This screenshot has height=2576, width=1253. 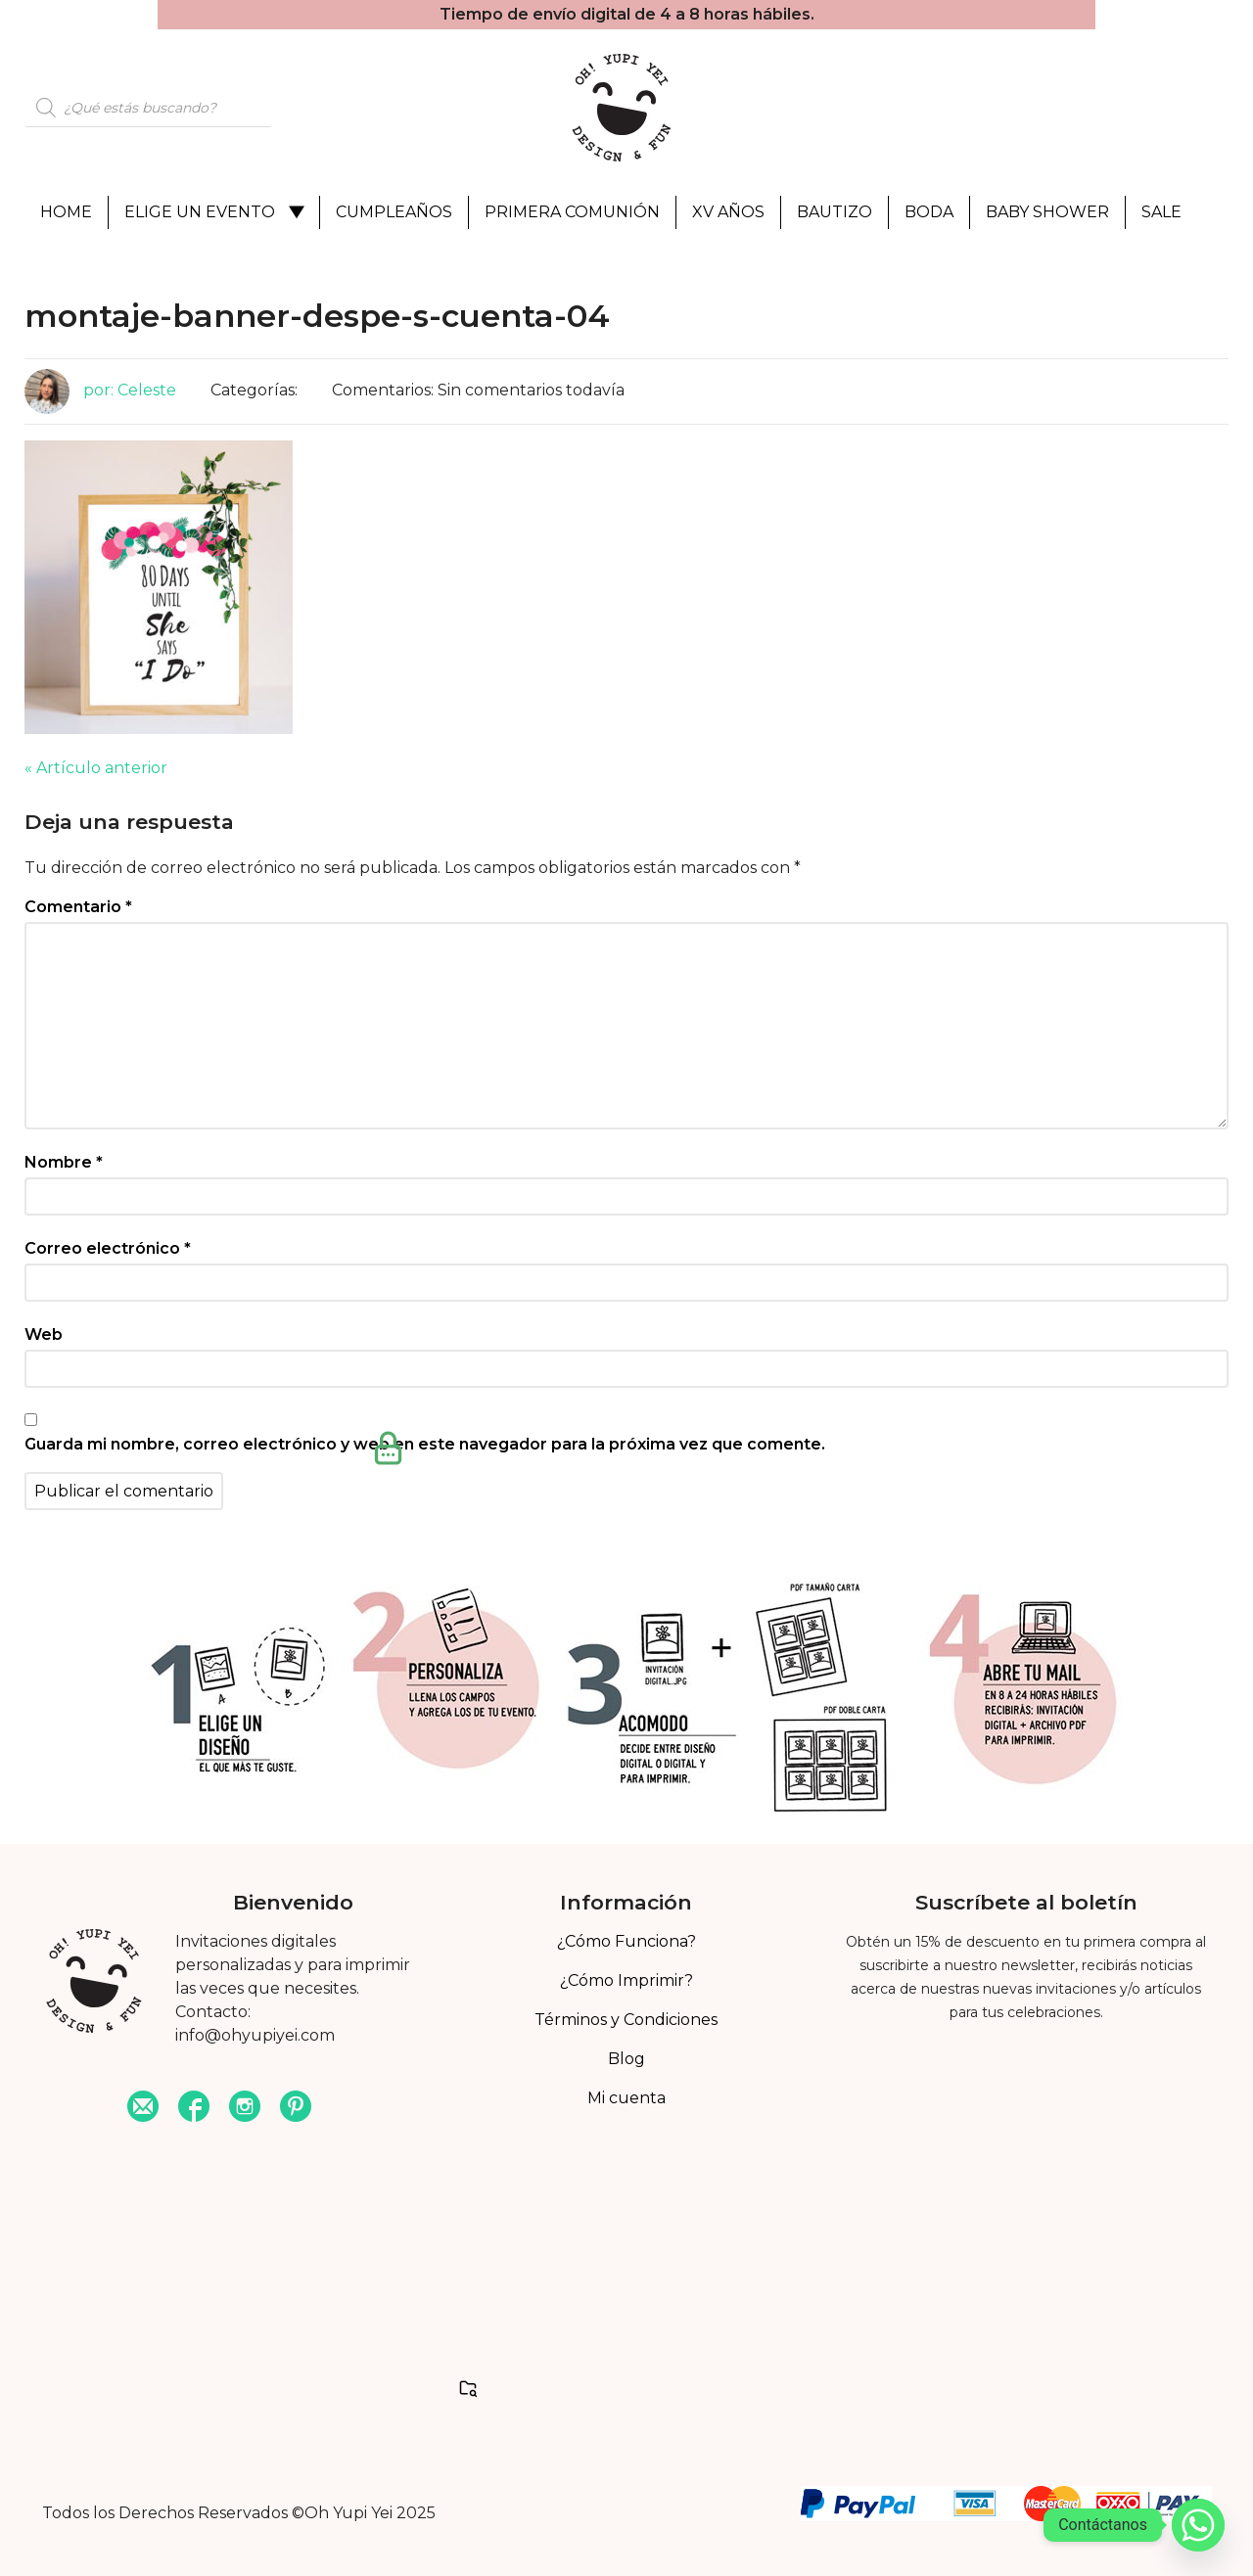 What do you see at coordinates (468, 2388) in the screenshot?
I see `search within a folder` at bounding box center [468, 2388].